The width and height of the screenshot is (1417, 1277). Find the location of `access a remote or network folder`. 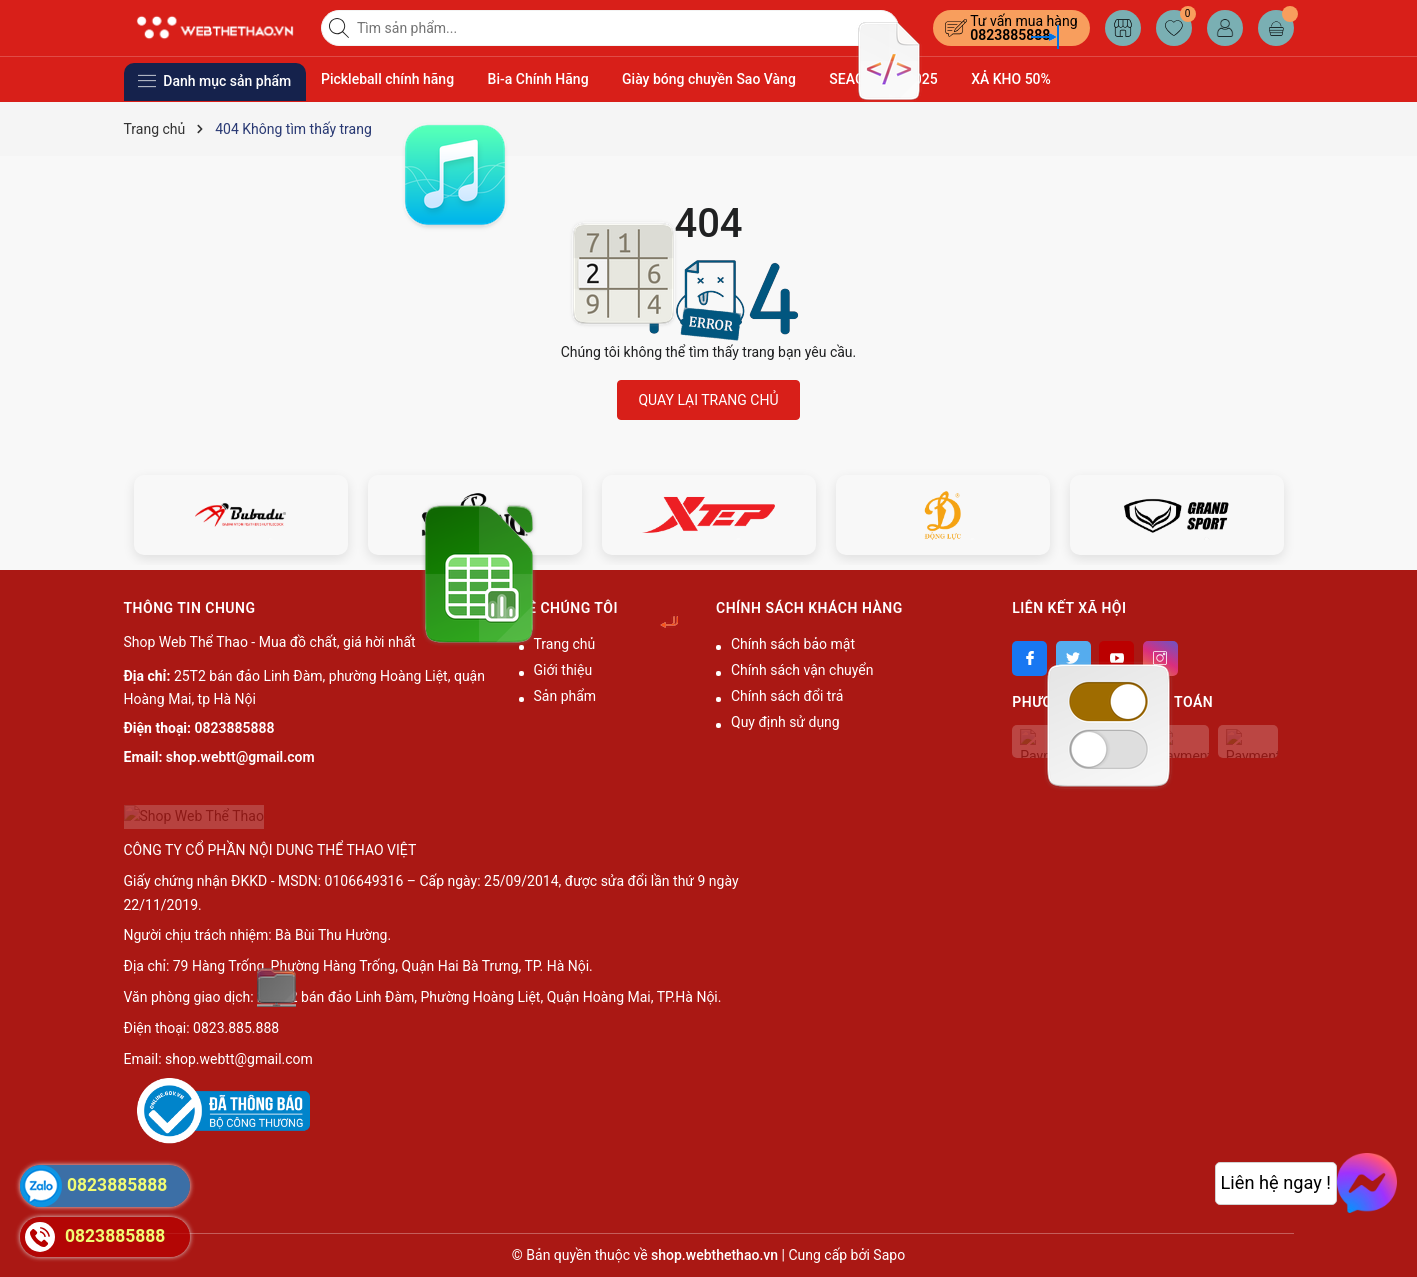

access a remote or network folder is located at coordinates (276, 987).